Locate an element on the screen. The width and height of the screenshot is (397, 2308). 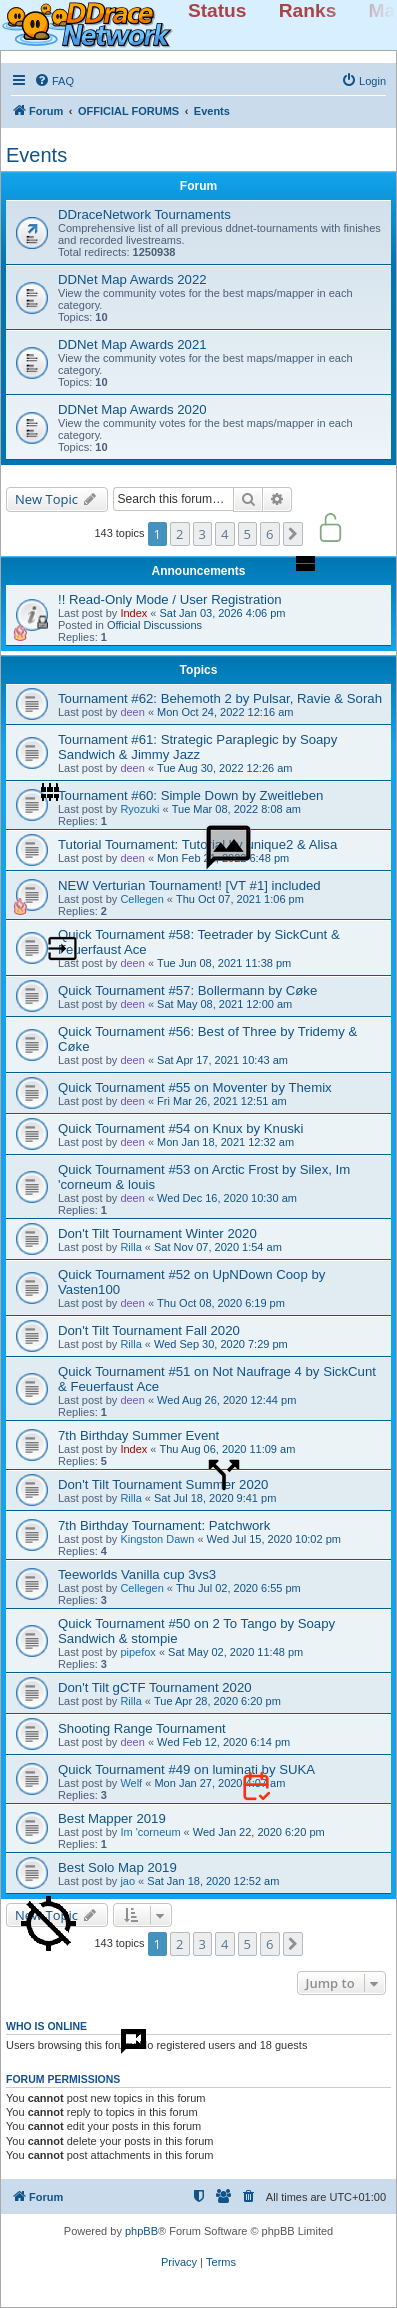
location services are disabled is located at coordinates (48, 1923).